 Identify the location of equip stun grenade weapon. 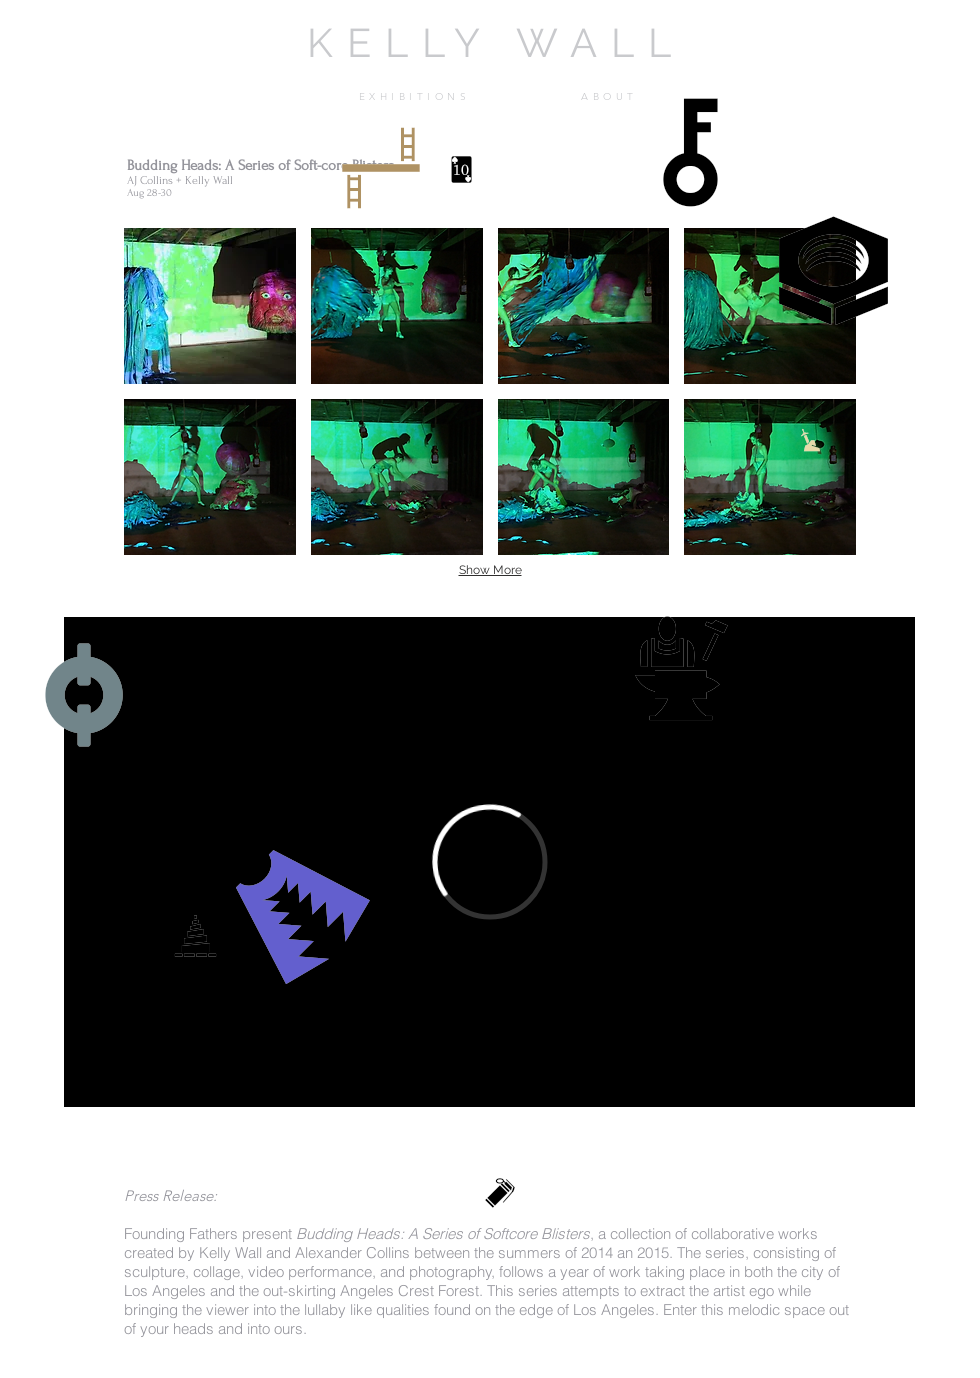
(500, 1193).